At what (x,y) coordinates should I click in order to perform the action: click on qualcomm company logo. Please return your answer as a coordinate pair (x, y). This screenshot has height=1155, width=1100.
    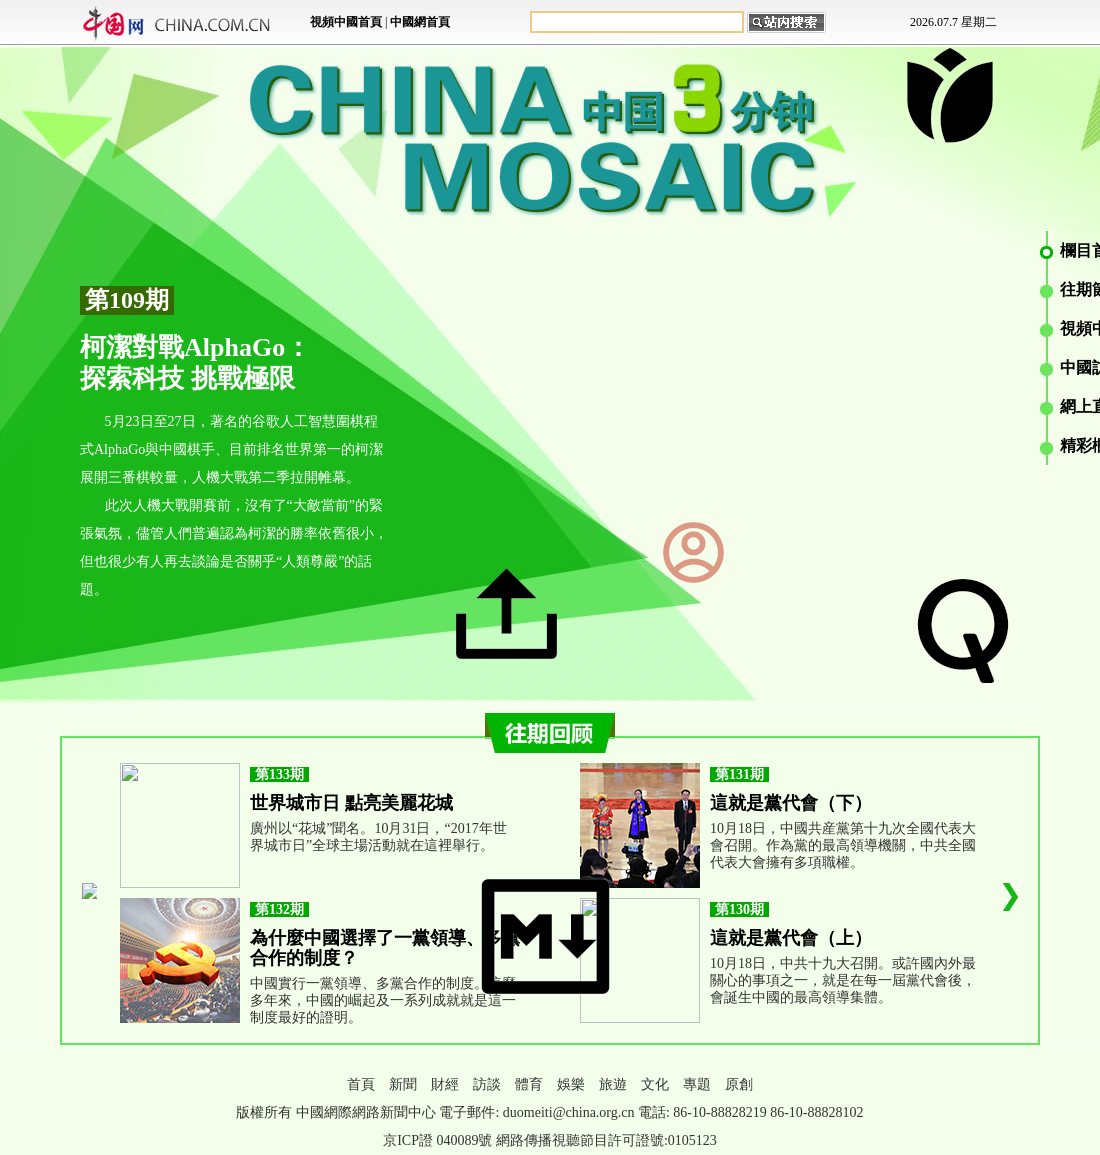
    Looking at the image, I should click on (963, 631).